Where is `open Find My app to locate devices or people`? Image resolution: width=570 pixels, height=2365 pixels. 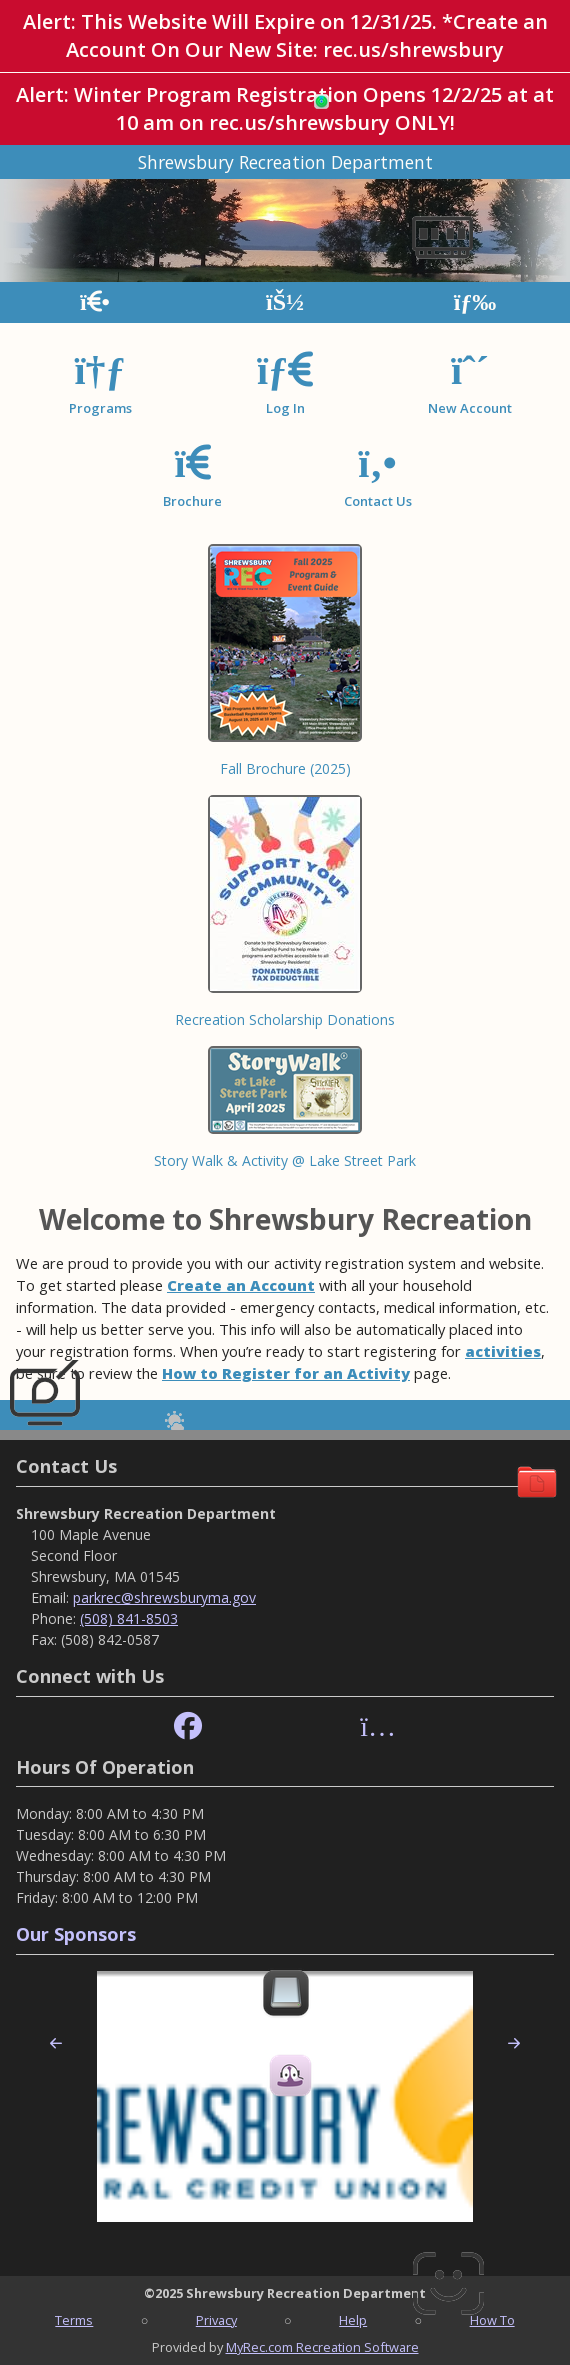 open Find My app to locate devices or people is located at coordinates (321, 101).